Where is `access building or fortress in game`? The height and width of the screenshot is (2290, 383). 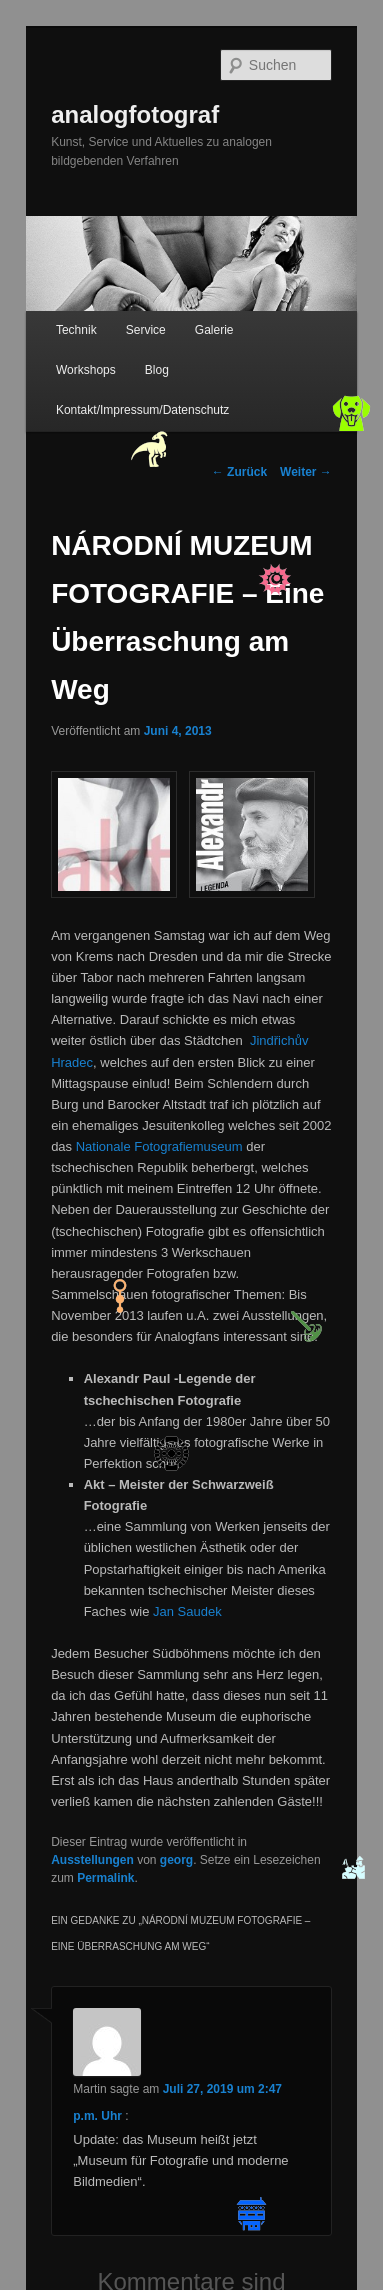
access building or fortress in game is located at coordinates (251, 2213).